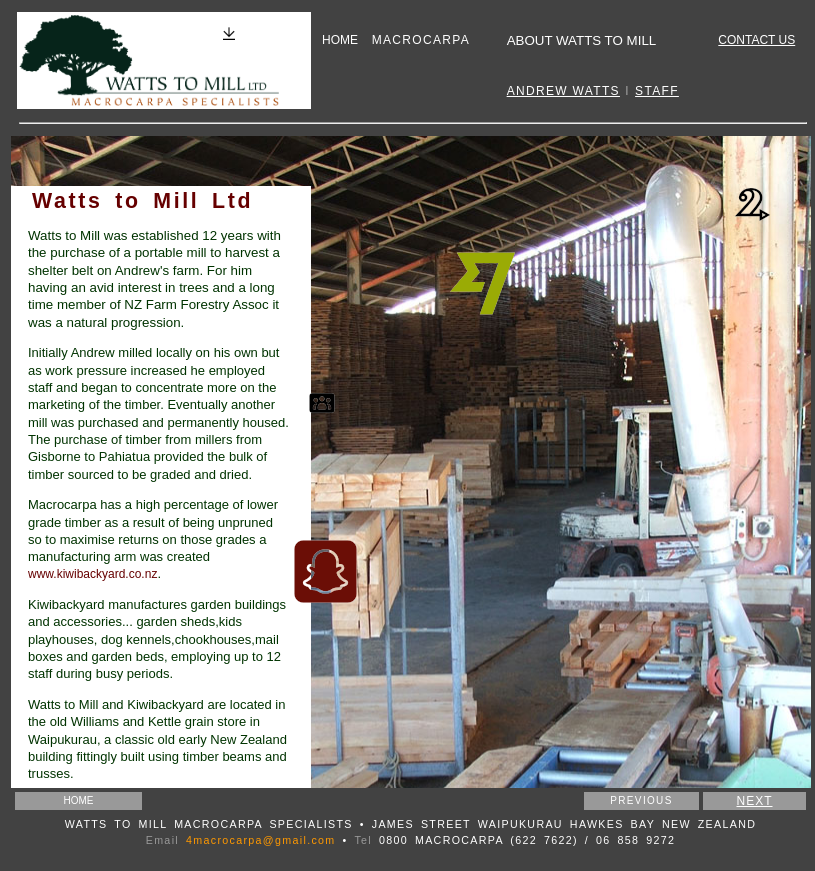 The height and width of the screenshot is (871, 815). I want to click on download a file or document, so click(229, 34).